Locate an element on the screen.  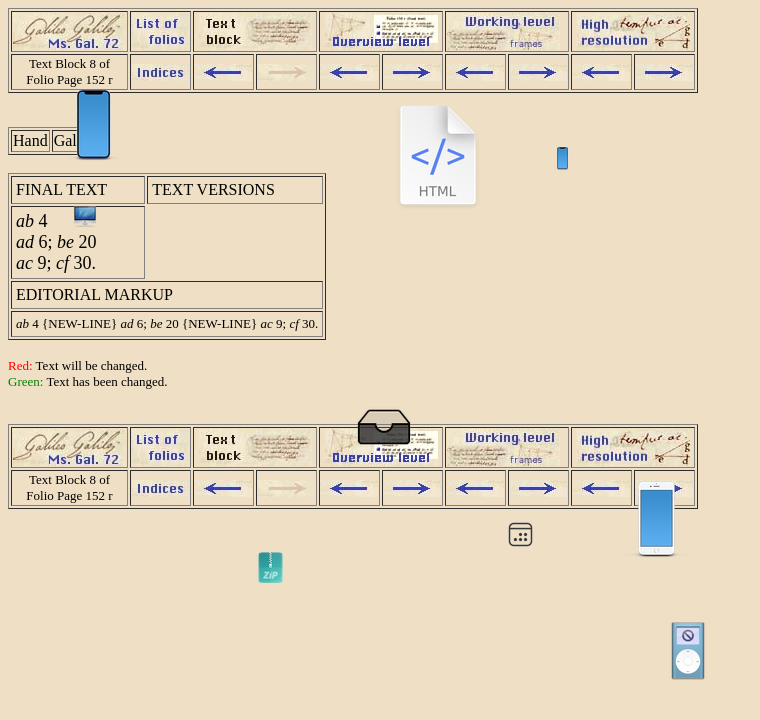
an HTML document or webpage file is located at coordinates (438, 157).